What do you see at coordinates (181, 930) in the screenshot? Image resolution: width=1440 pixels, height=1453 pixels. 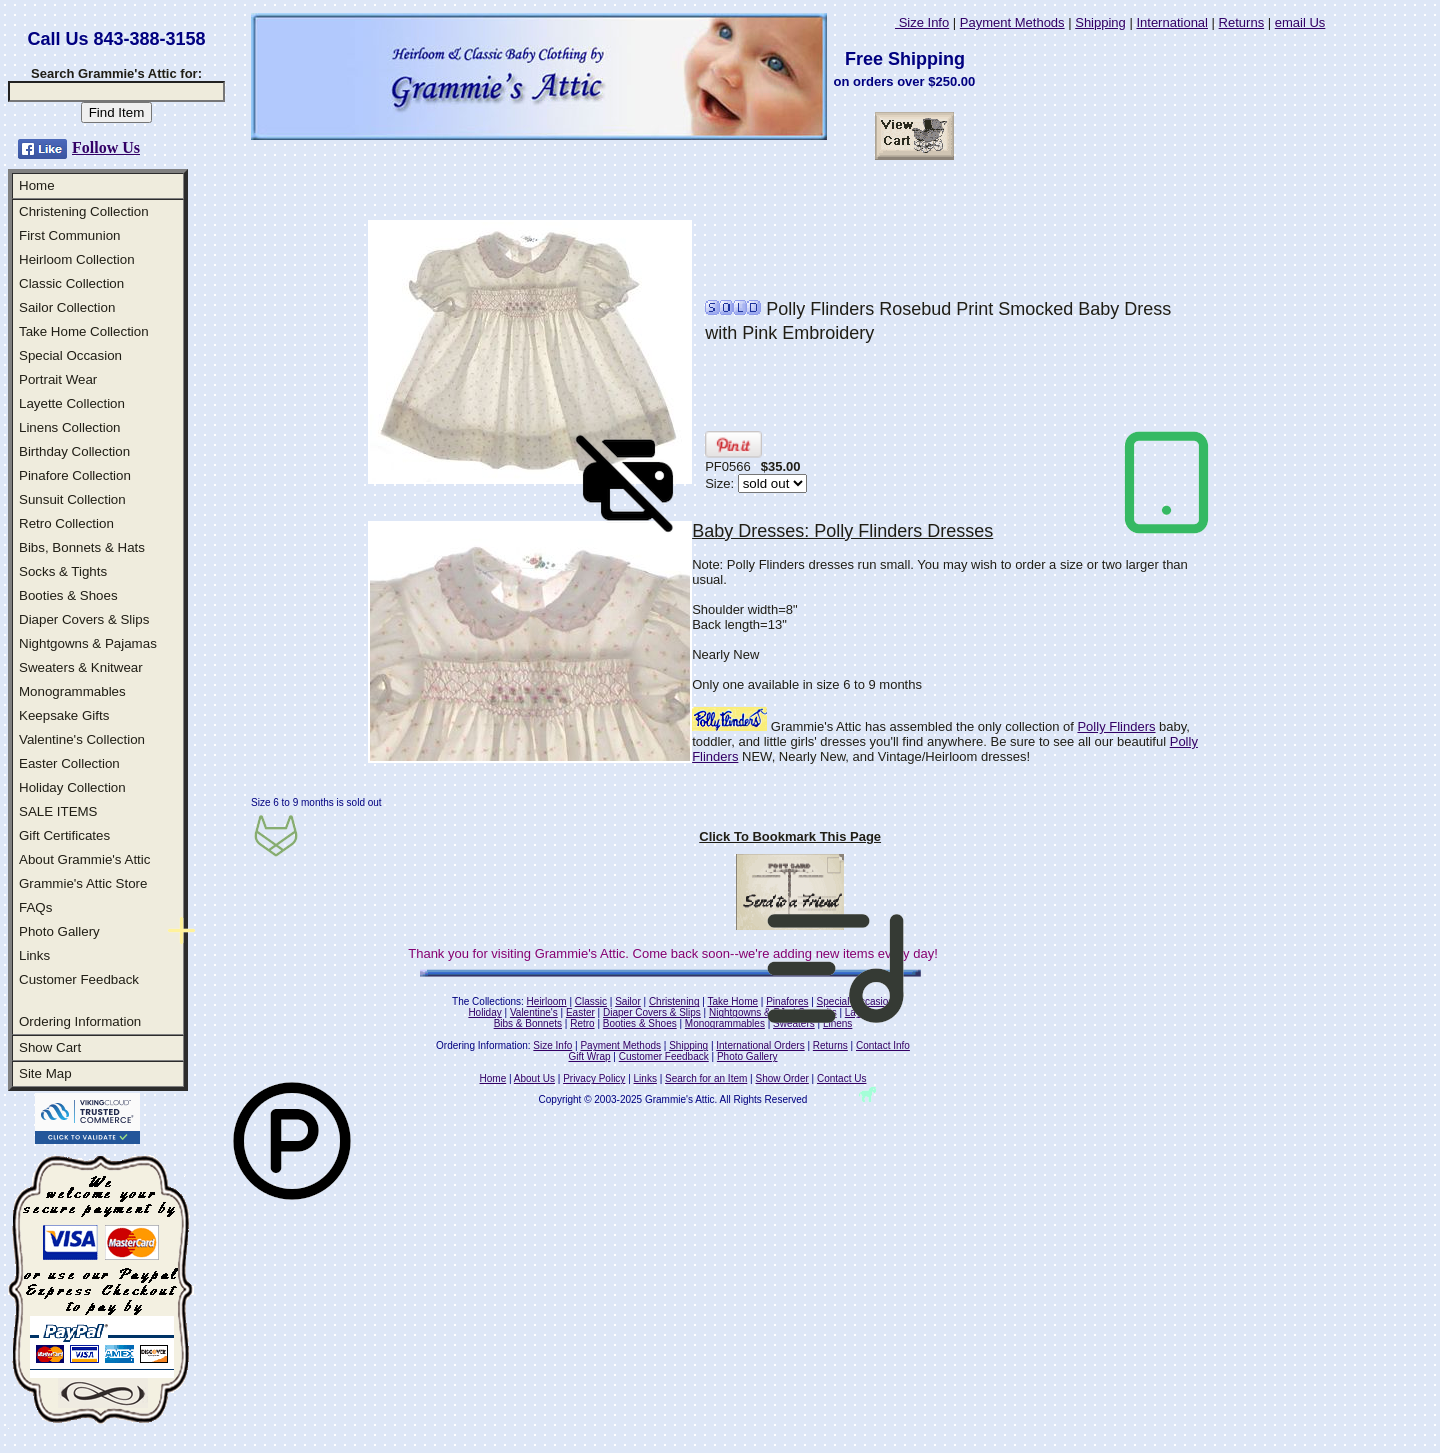 I see `add a new item` at bounding box center [181, 930].